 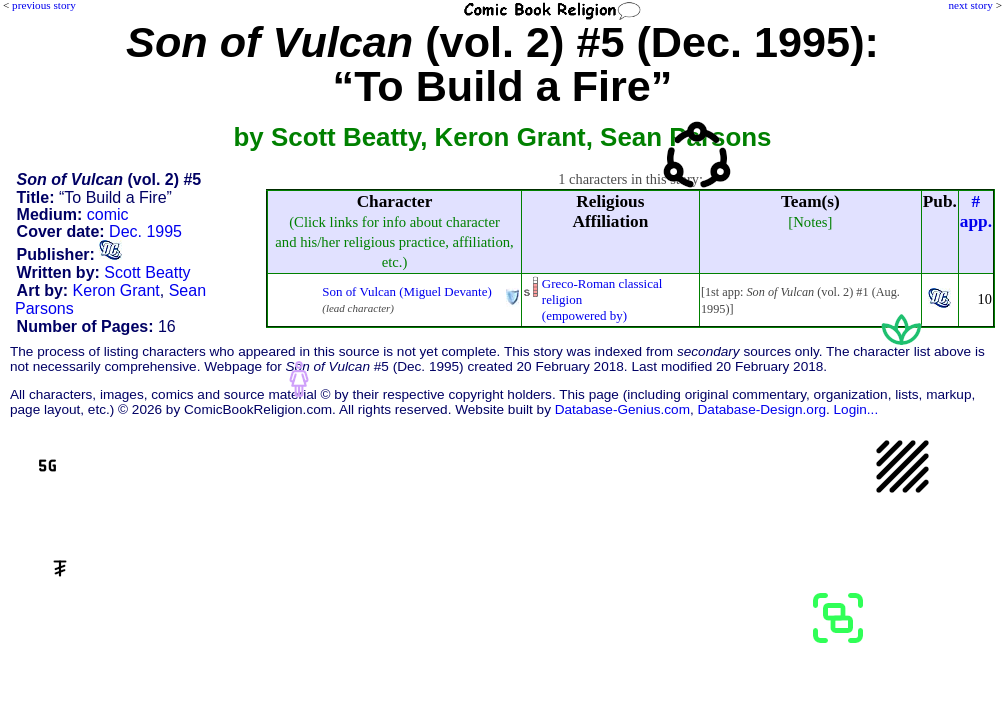 What do you see at coordinates (47, 465) in the screenshot?
I see `indicates 5G network connectivity status` at bounding box center [47, 465].